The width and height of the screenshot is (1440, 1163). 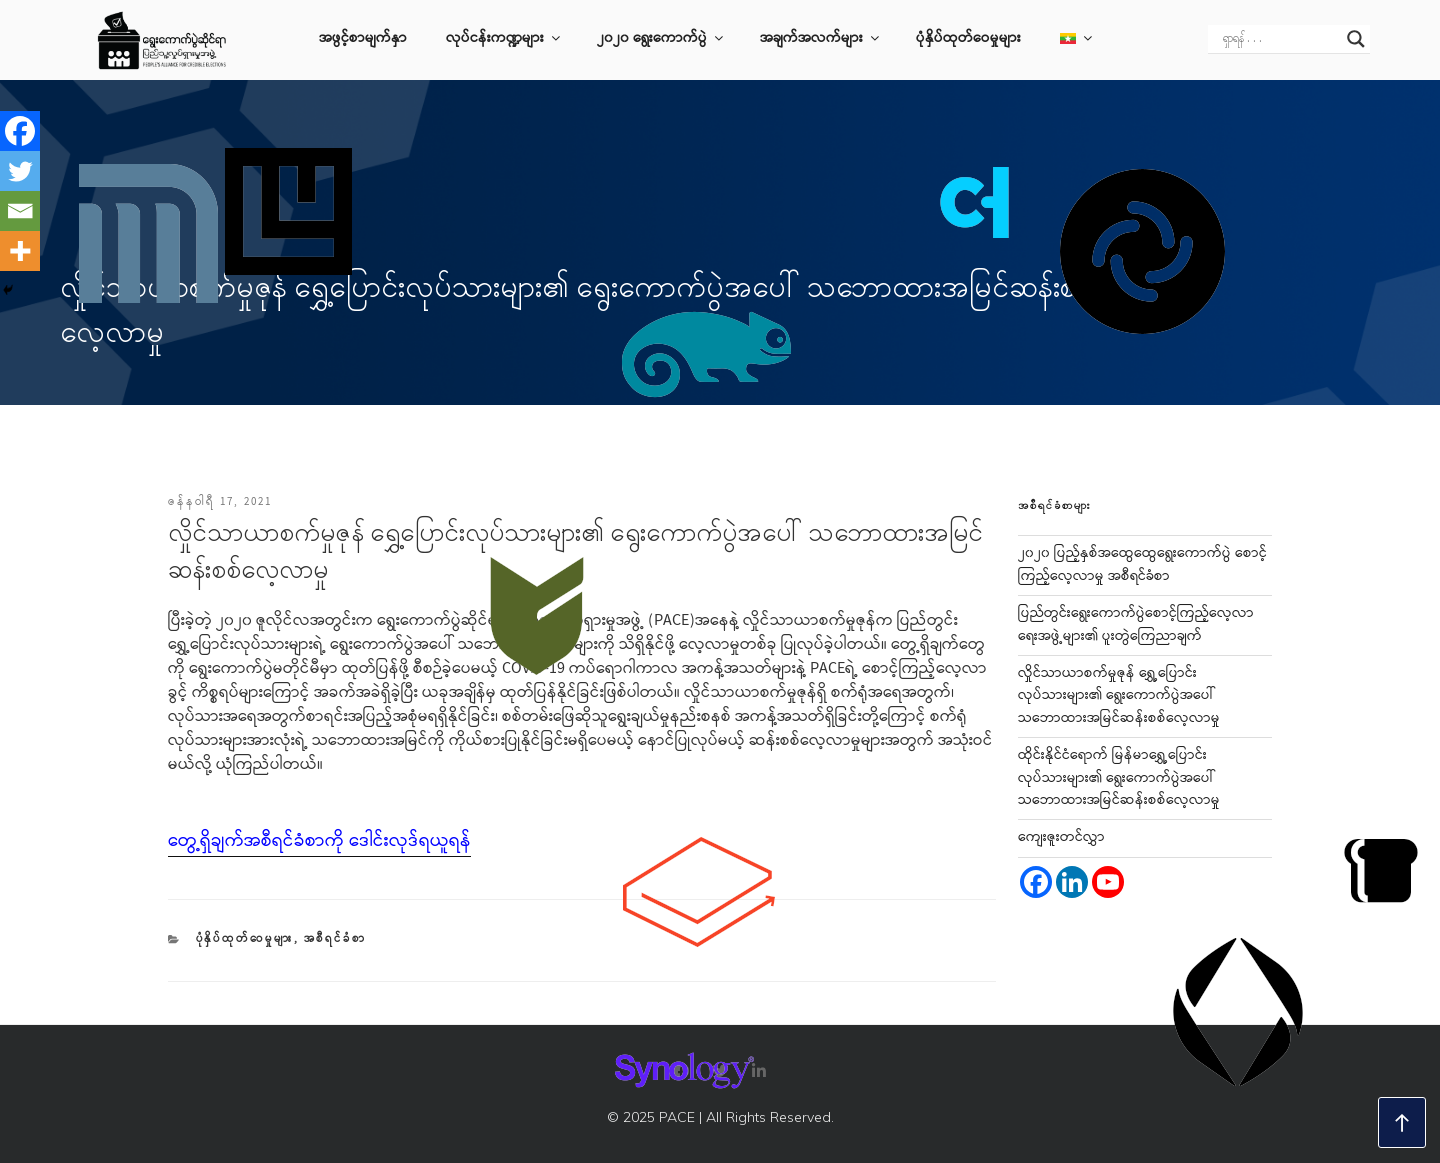 I want to click on SUSE Linux brand logo, so click(x=706, y=354).